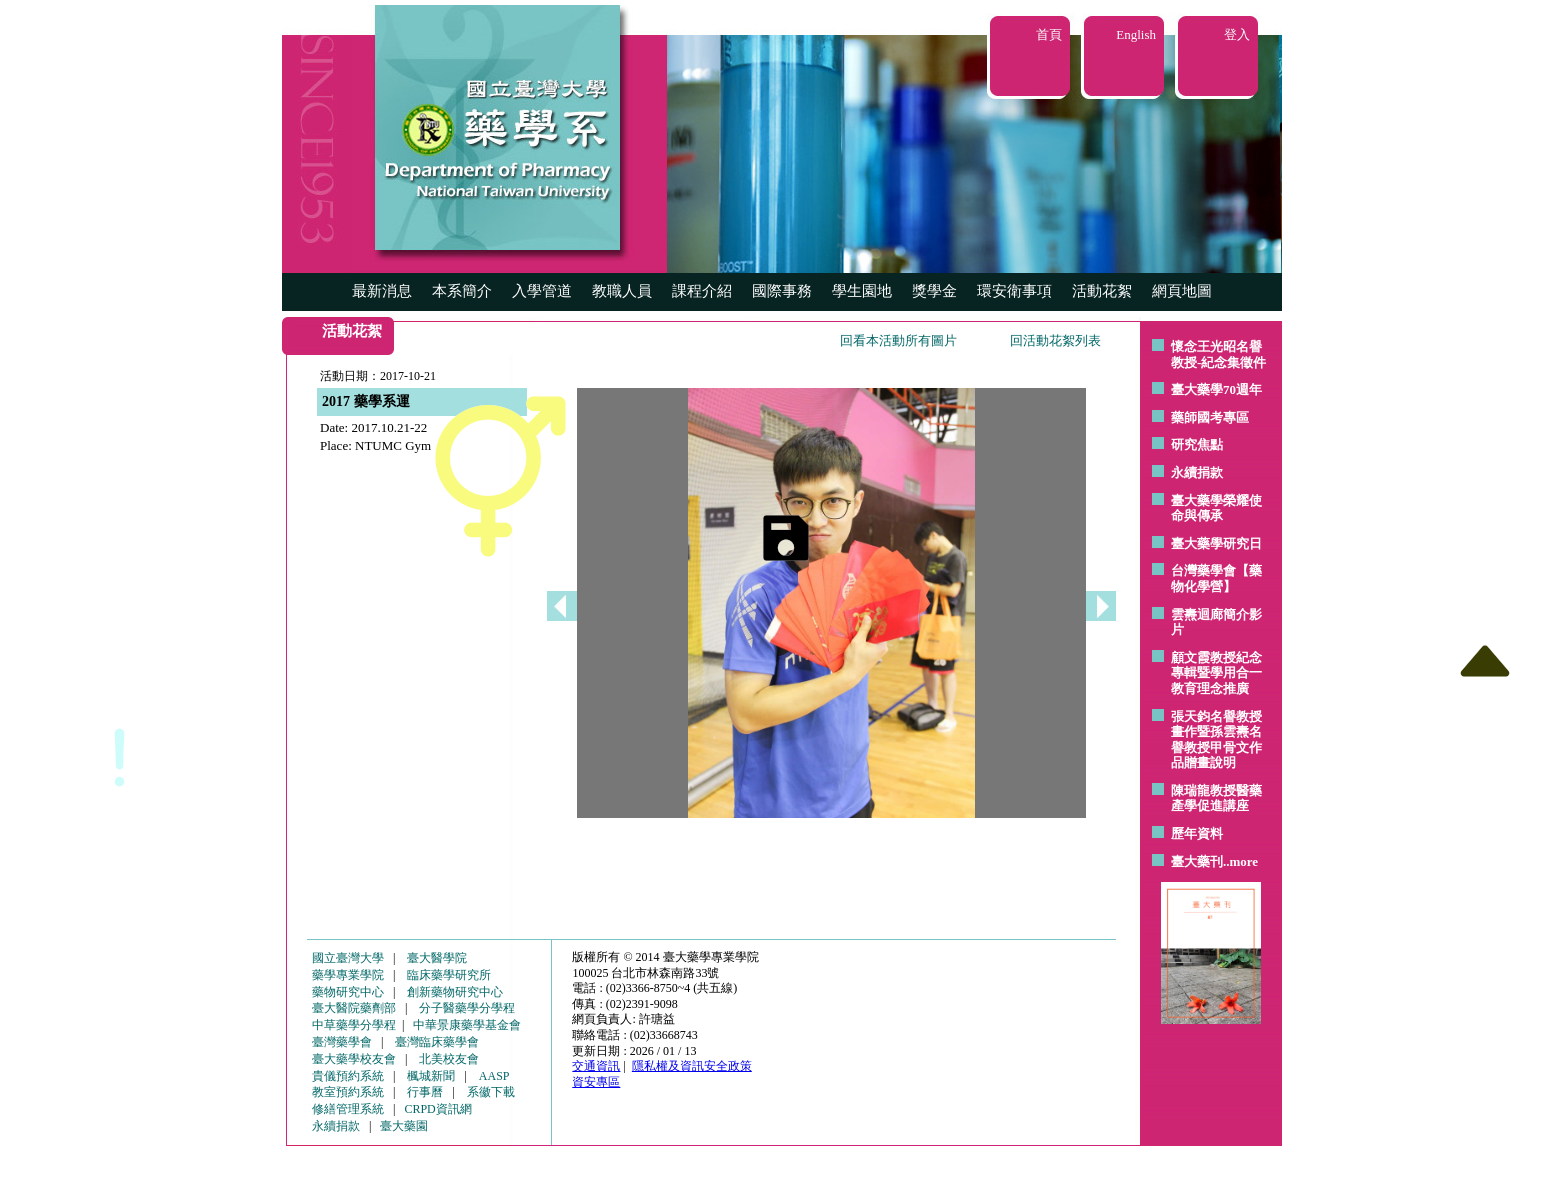 Image resolution: width=1564 pixels, height=1190 pixels. I want to click on collapse an expanded section or dropdown, so click(1485, 661).